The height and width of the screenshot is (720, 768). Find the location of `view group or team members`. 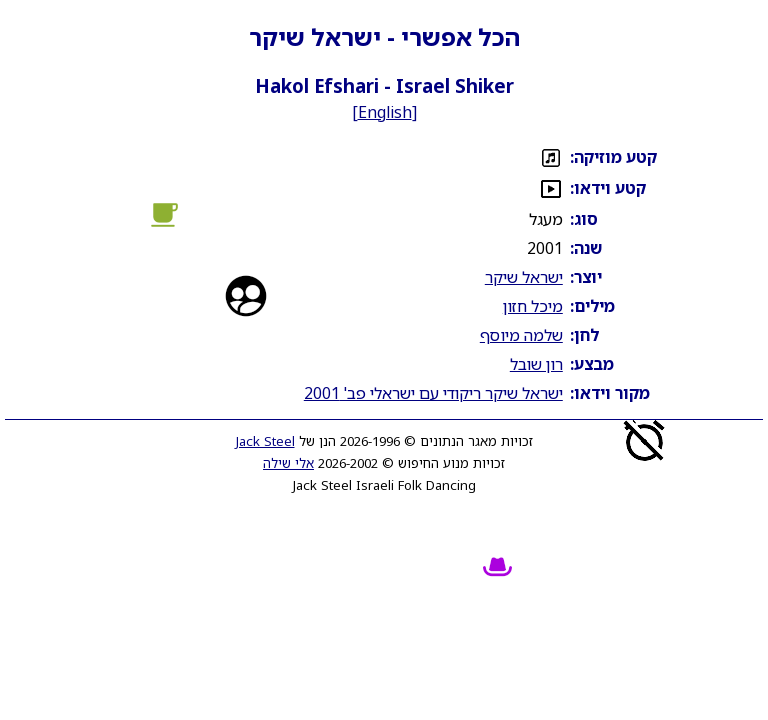

view group or team members is located at coordinates (246, 296).